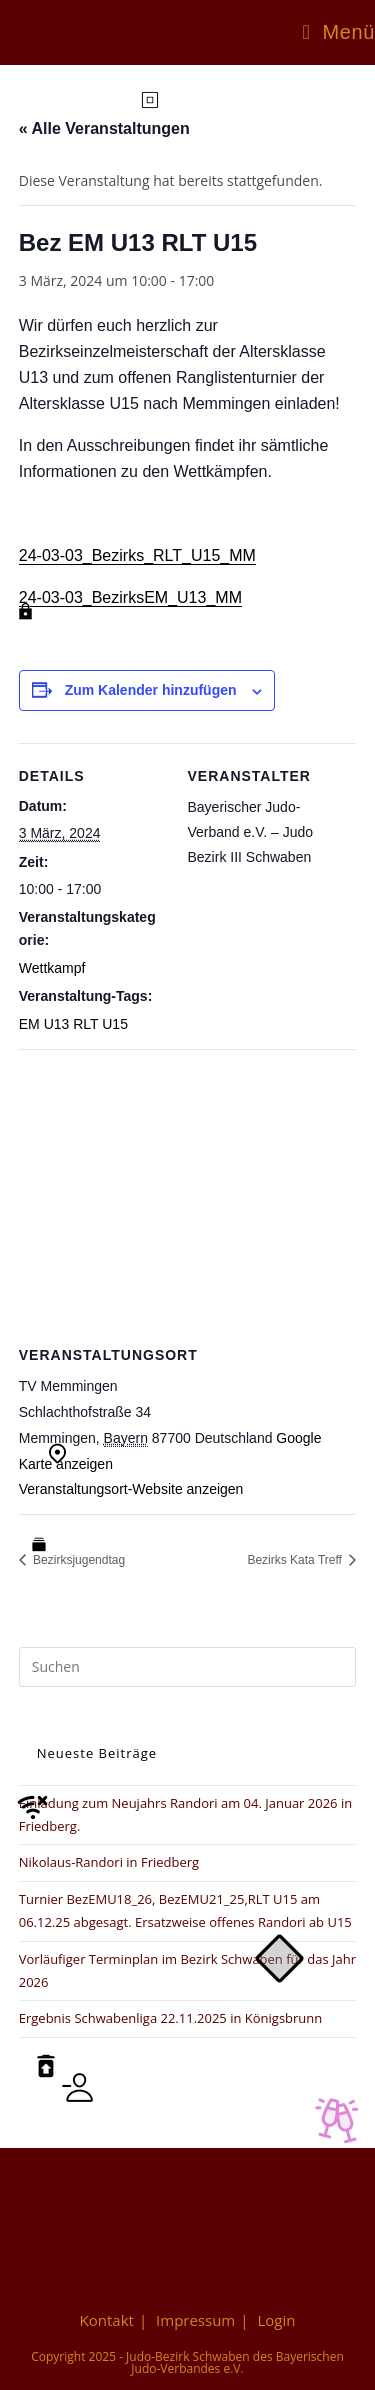  What do you see at coordinates (57, 1453) in the screenshot?
I see `view or set your current location` at bounding box center [57, 1453].